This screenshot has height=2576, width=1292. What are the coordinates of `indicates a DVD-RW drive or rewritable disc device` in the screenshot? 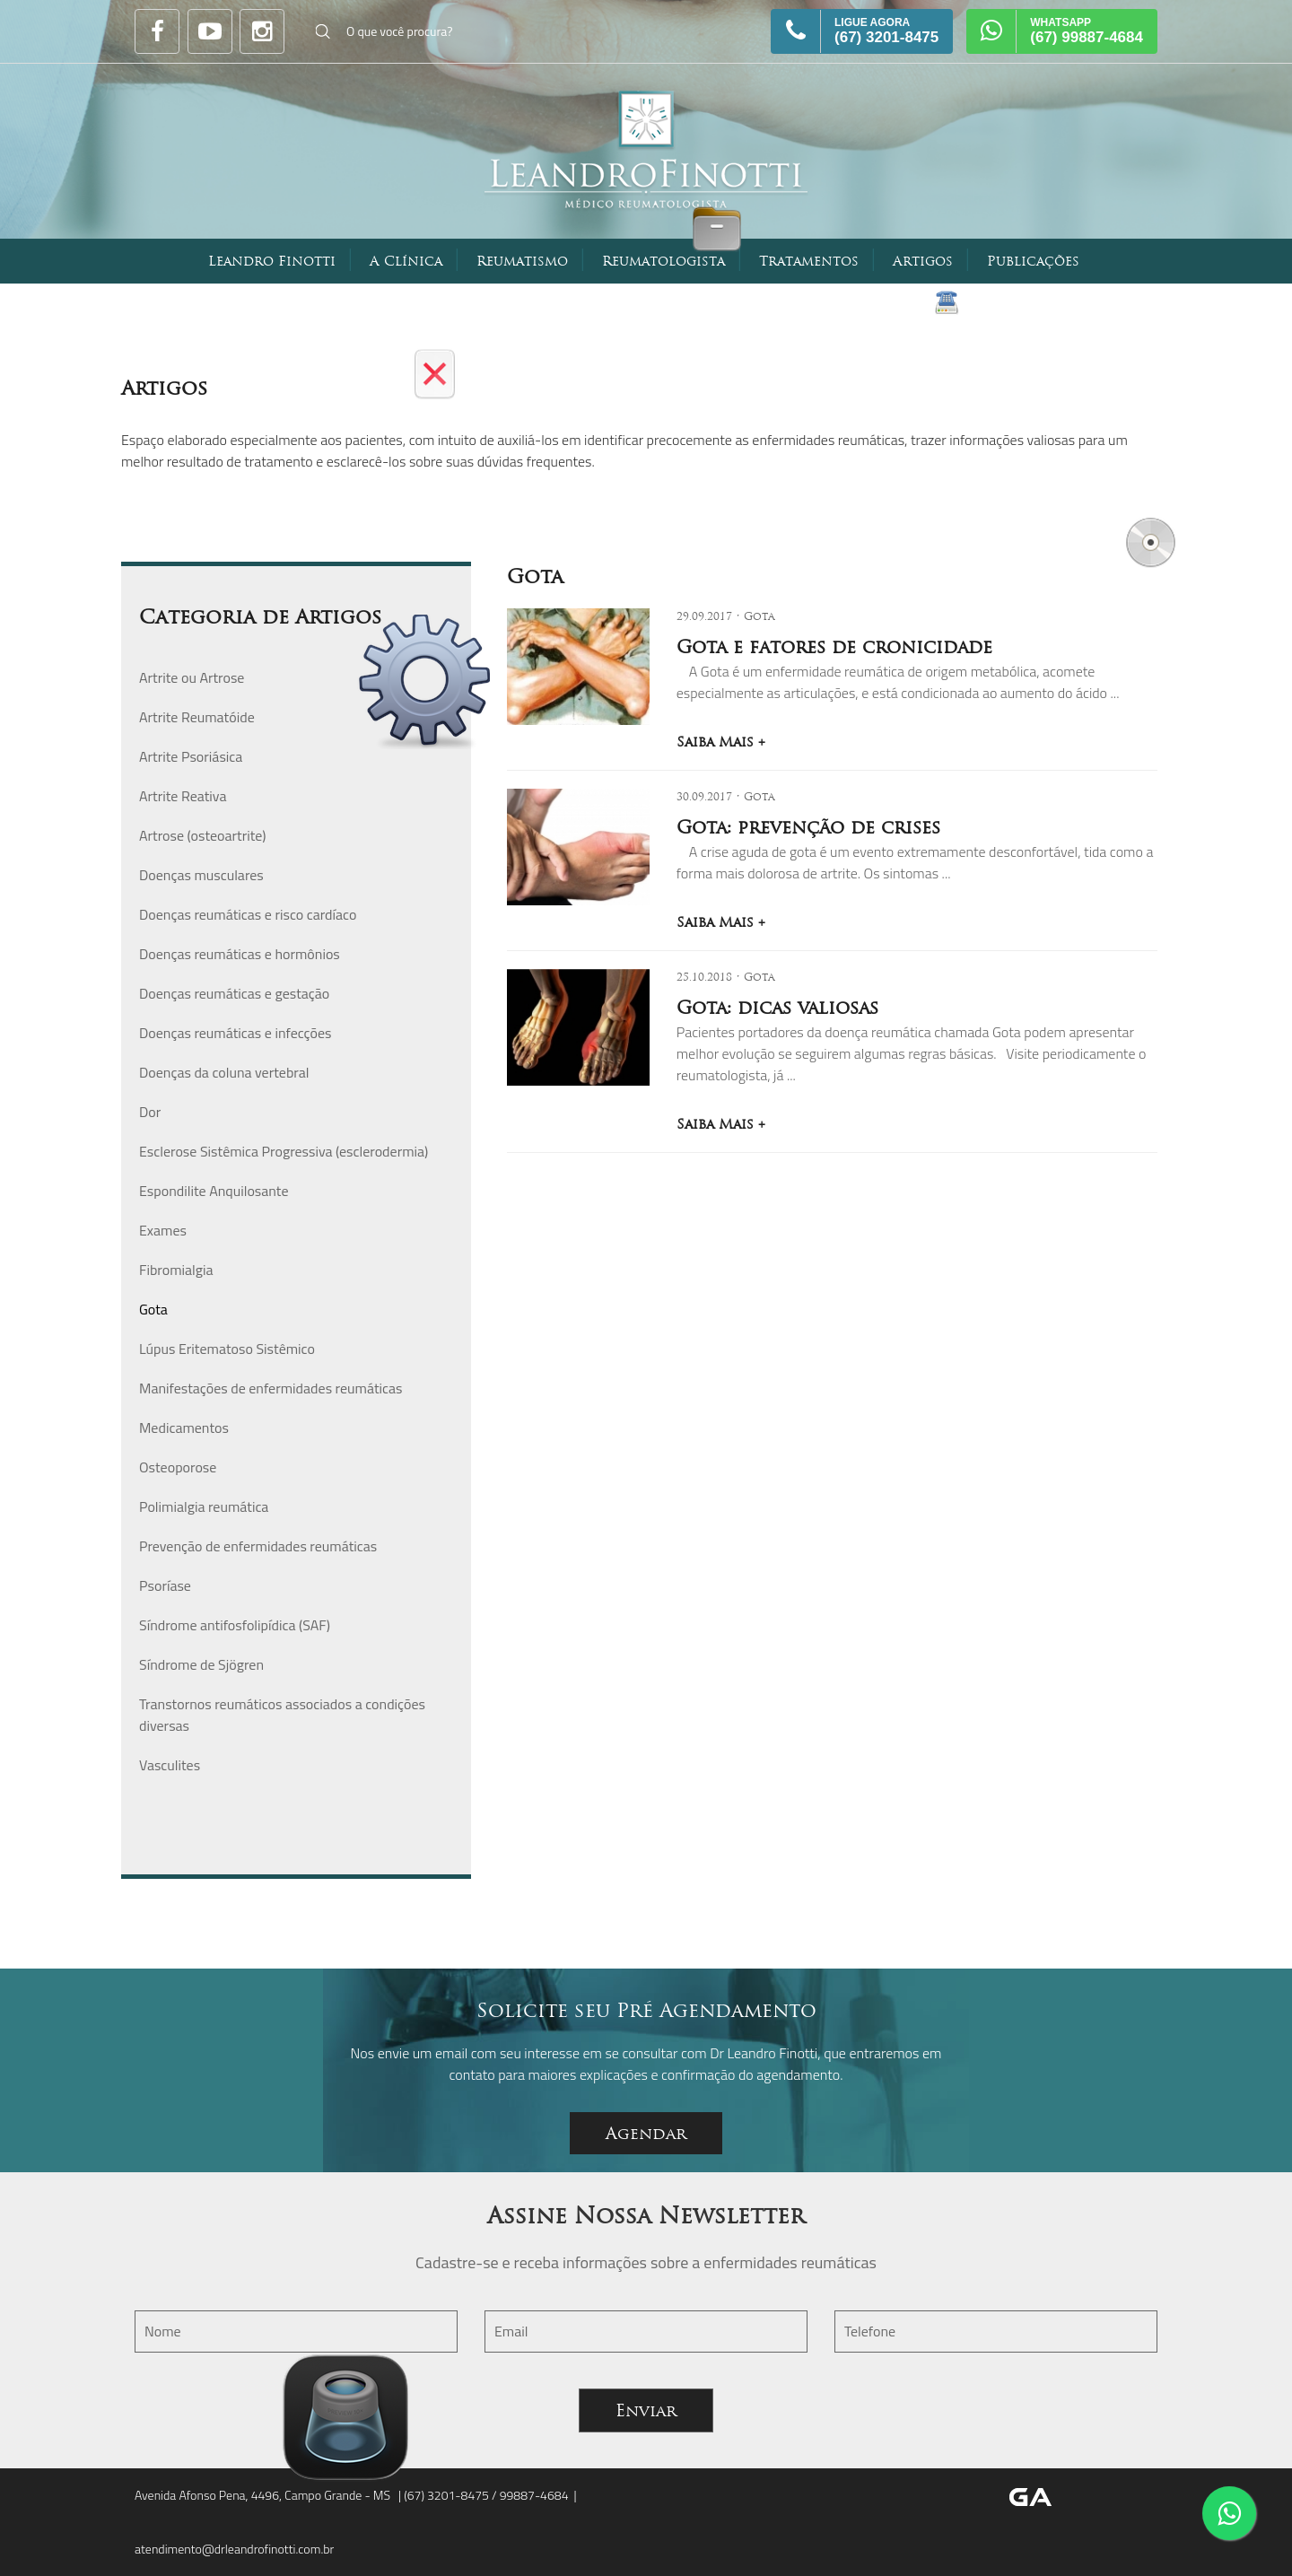 It's located at (1150, 542).